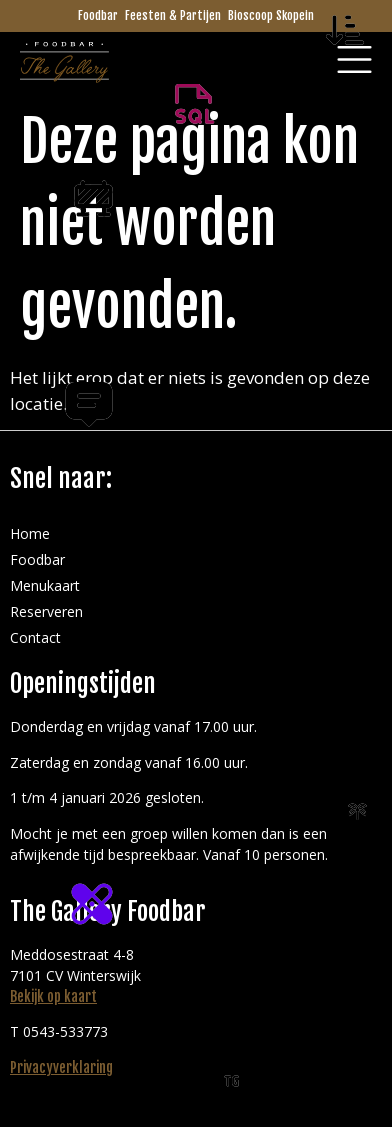  Describe the element at coordinates (89, 403) in the screenshot. I see `open messaging or chat` at that location.